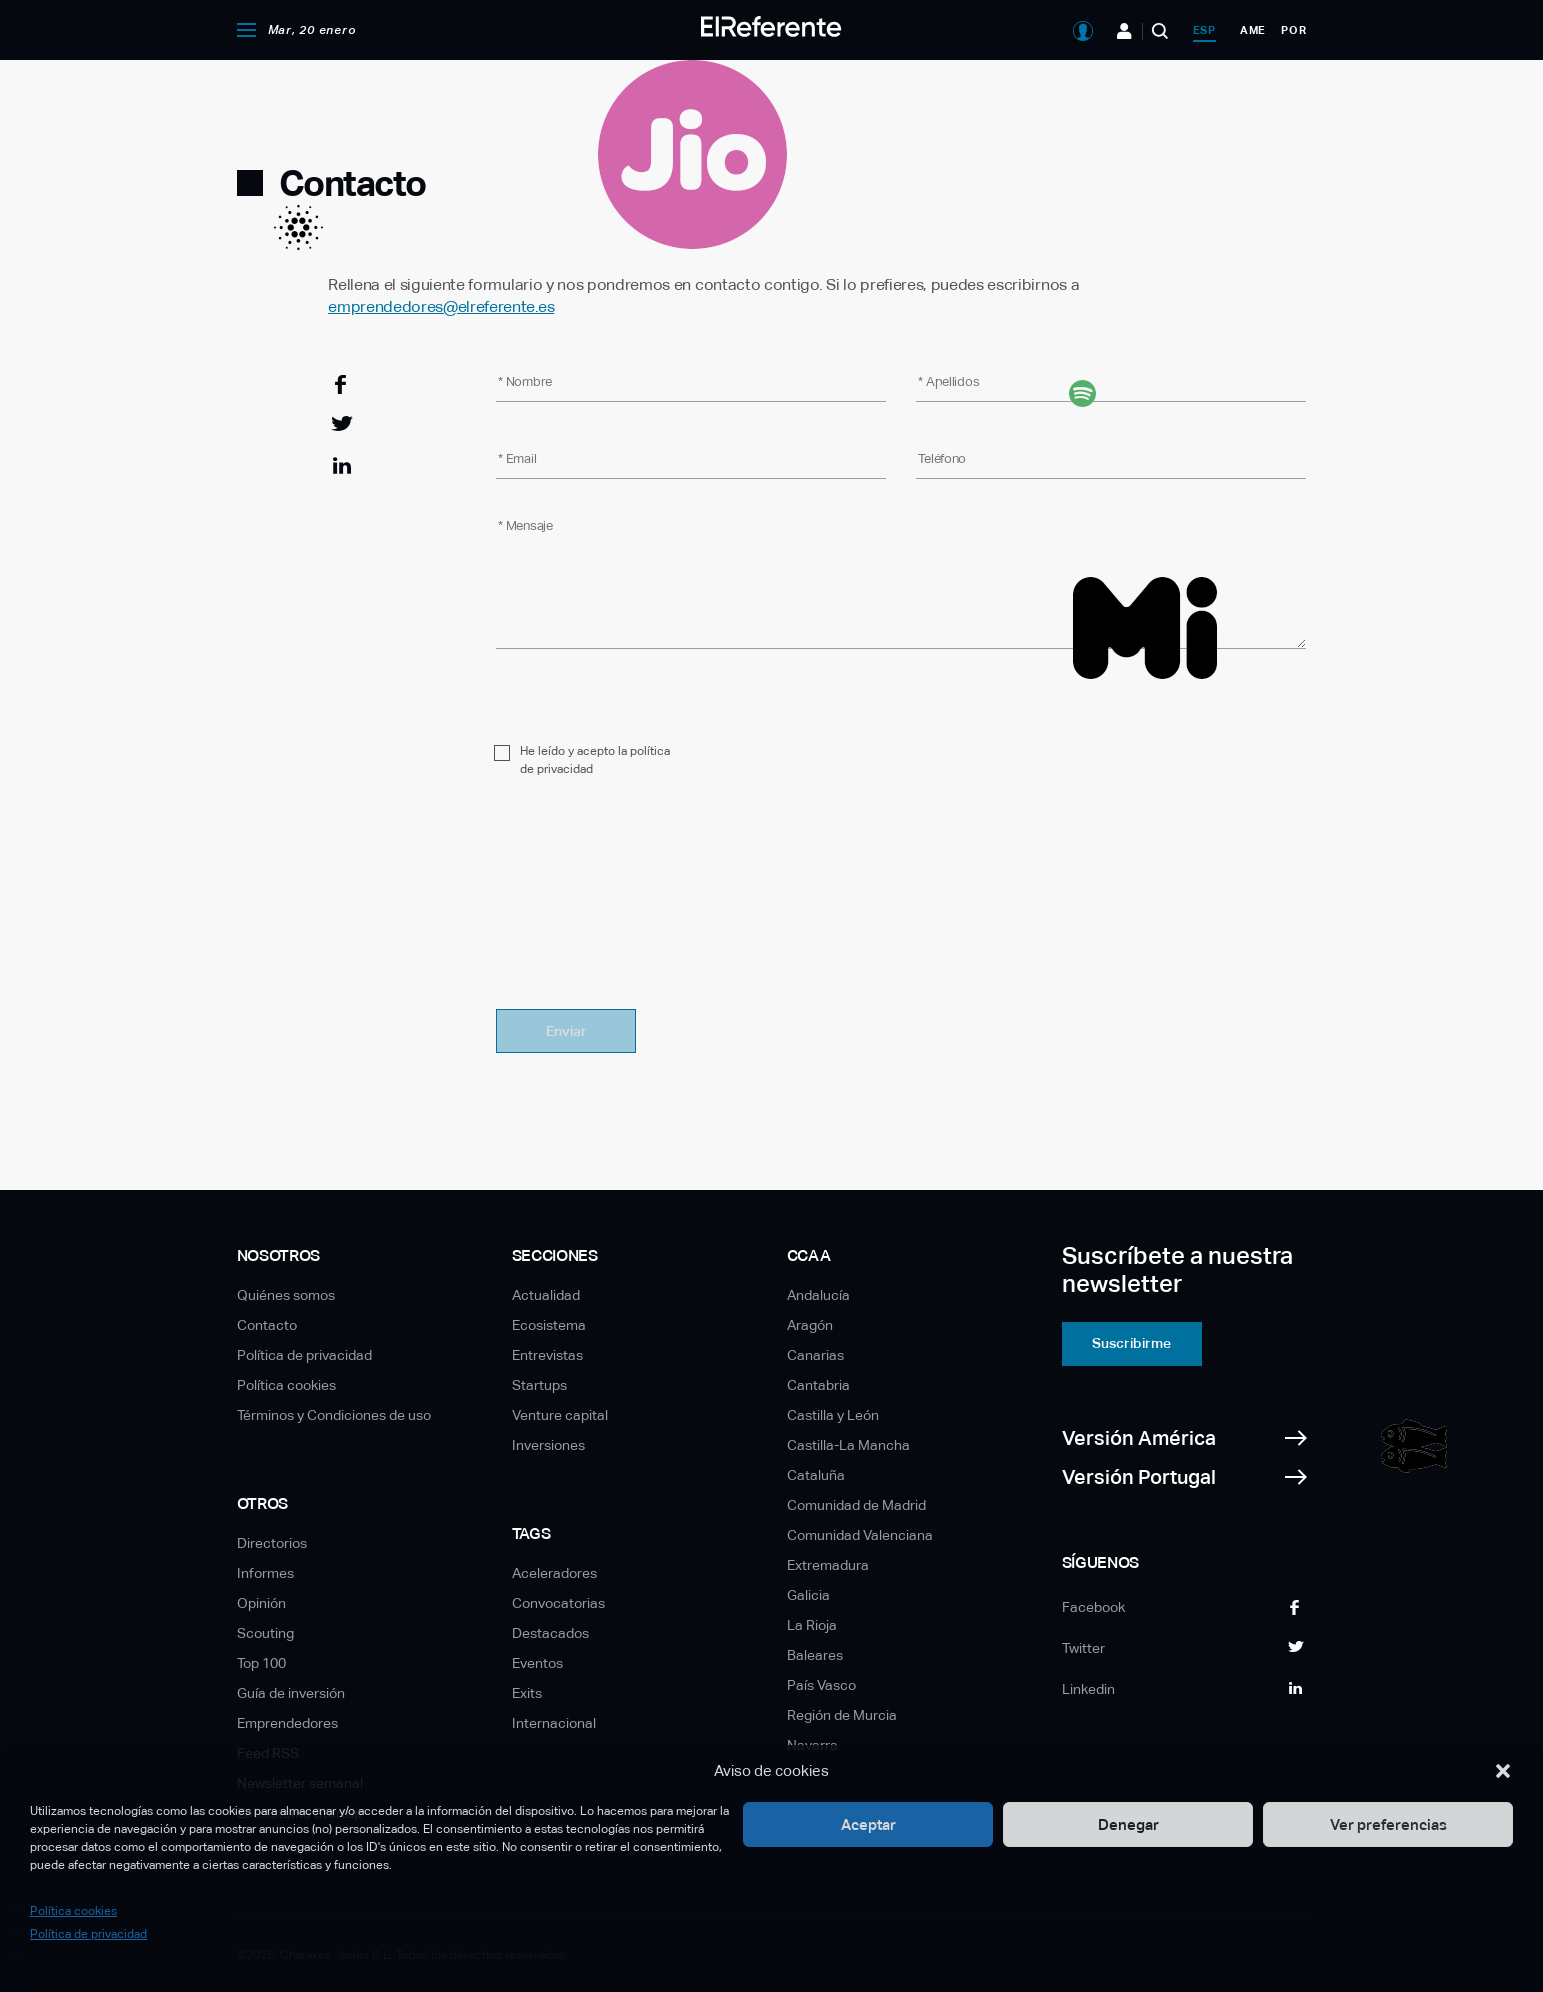  What do you see at coordinates (1145, 628) in the screenshot?
I see `open the Misskey app` at bounding box center [1145, 628].